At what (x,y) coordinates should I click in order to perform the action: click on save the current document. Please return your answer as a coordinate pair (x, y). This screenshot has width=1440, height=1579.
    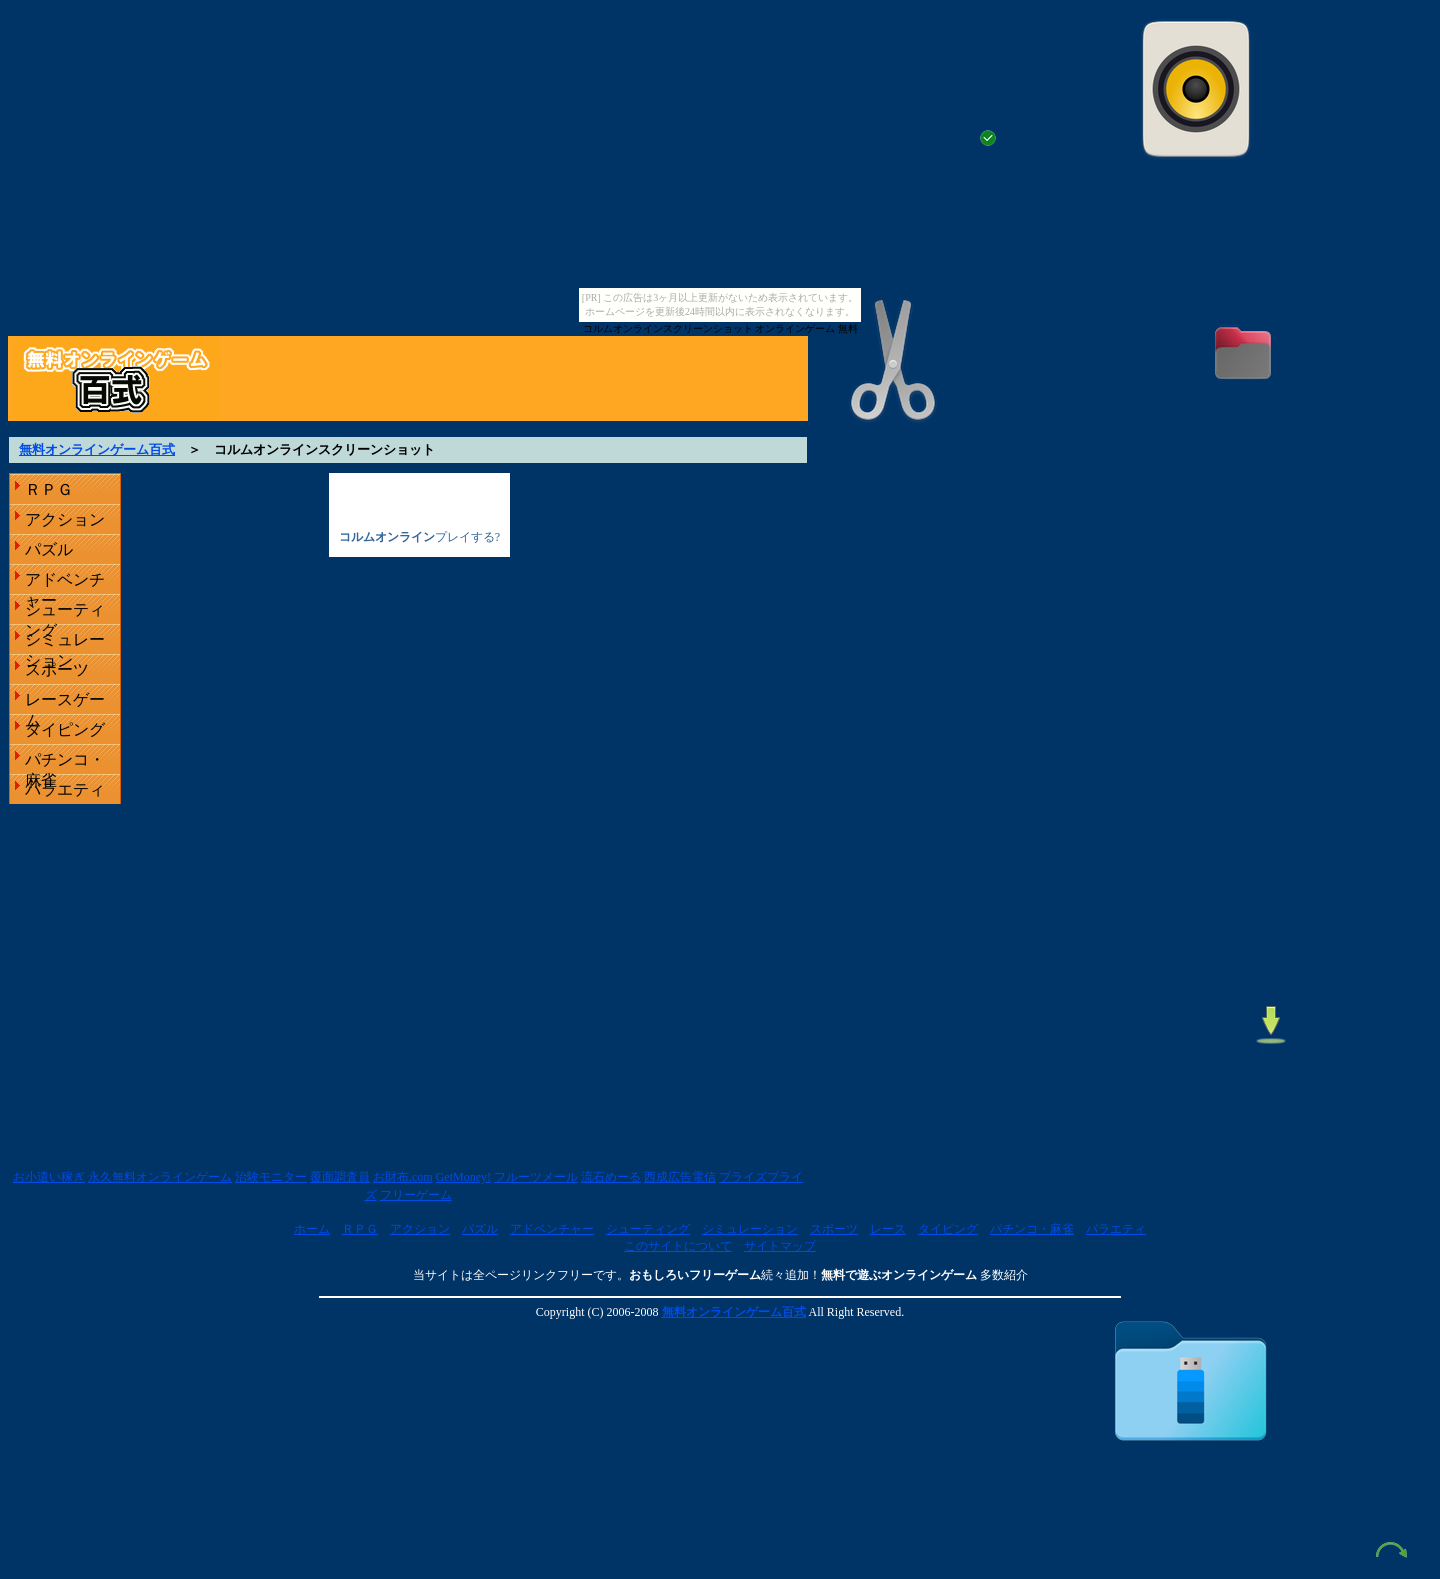
    Looking at the image, I should click on (1271, 1021).